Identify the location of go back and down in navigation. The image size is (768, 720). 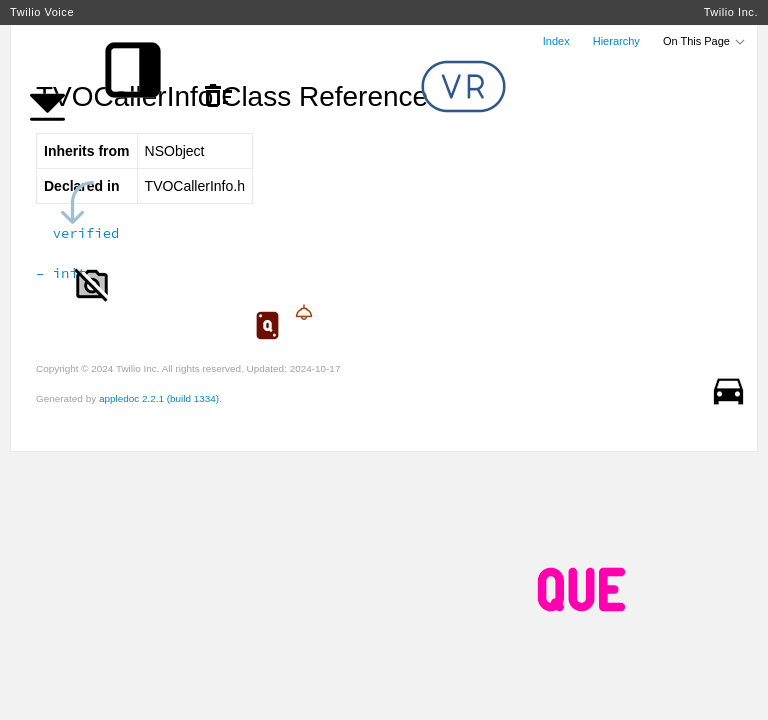
(77, 202).